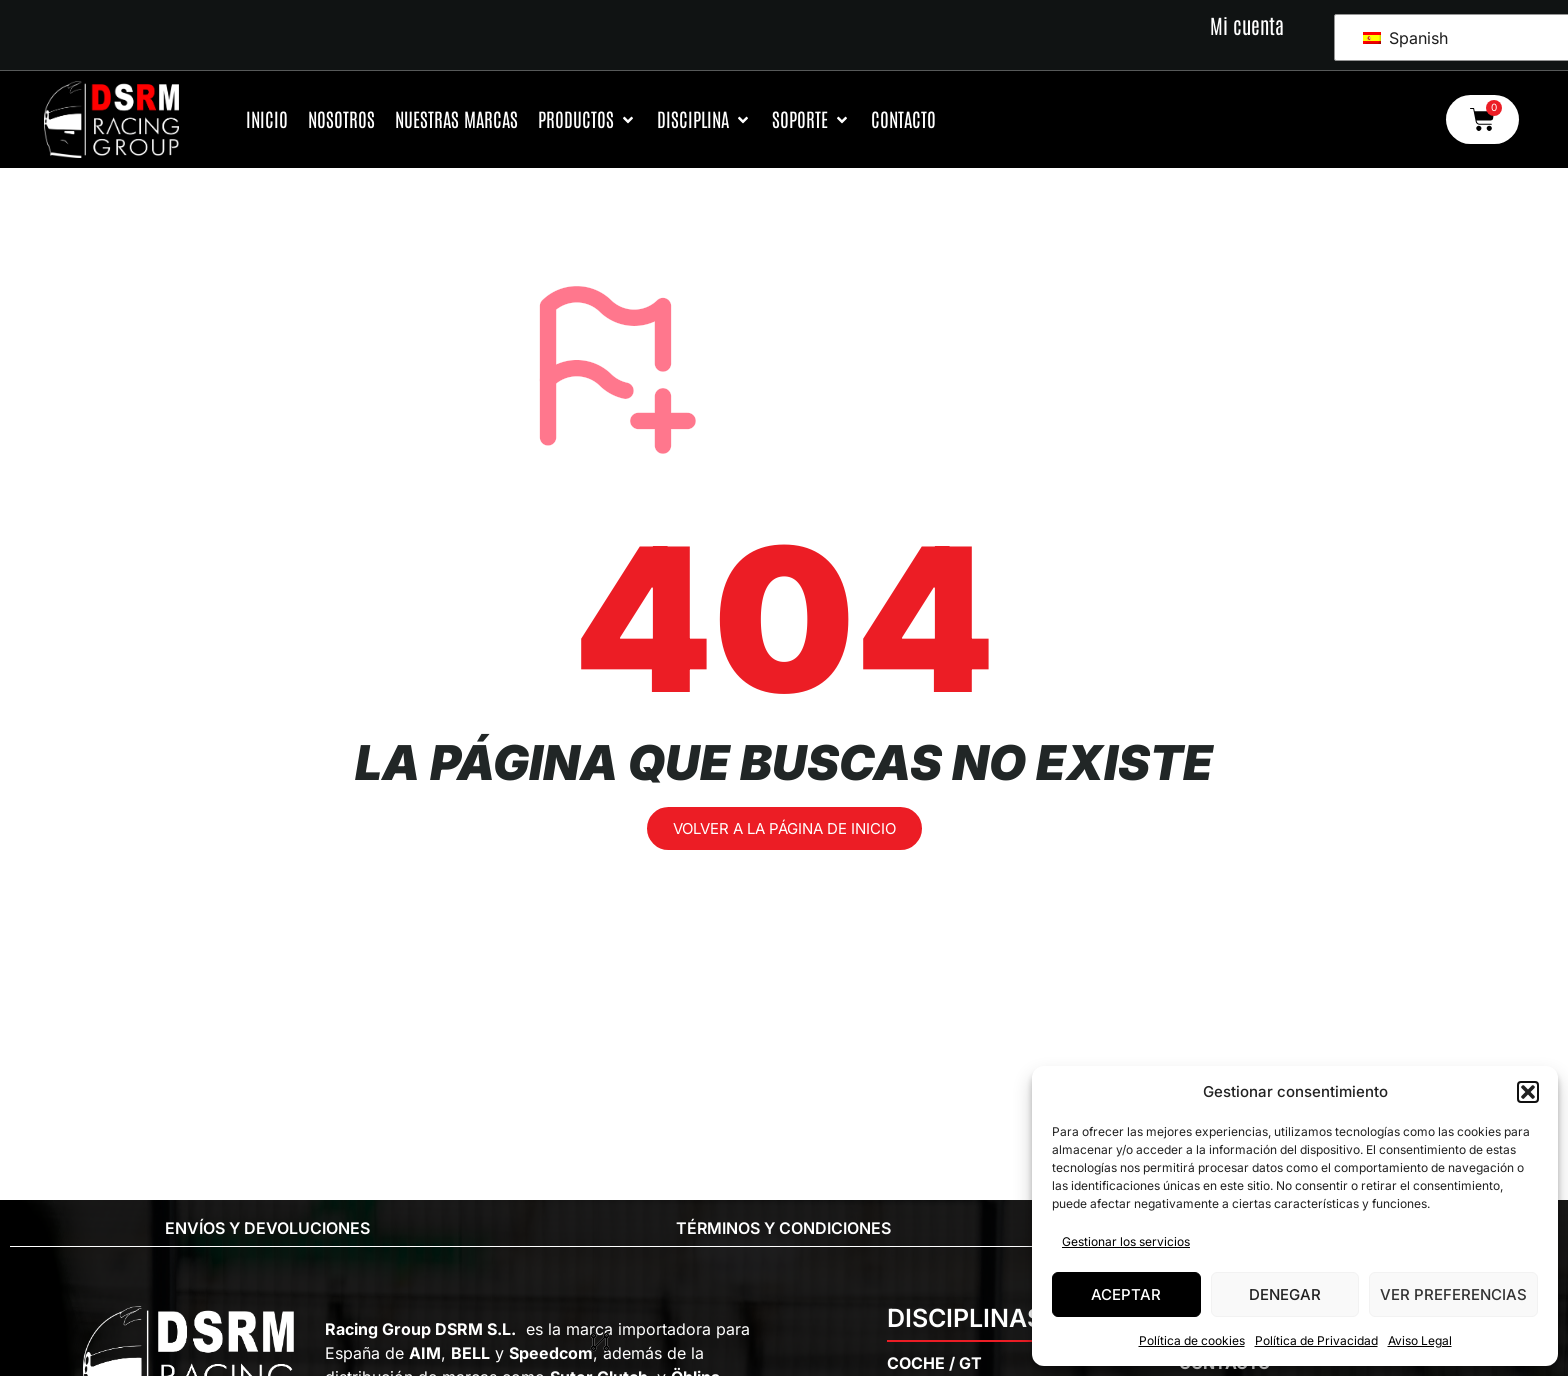  Describe the element at coordinates (605, 363) in the screenshot. I see `add a new flag or bookmark` at that location.